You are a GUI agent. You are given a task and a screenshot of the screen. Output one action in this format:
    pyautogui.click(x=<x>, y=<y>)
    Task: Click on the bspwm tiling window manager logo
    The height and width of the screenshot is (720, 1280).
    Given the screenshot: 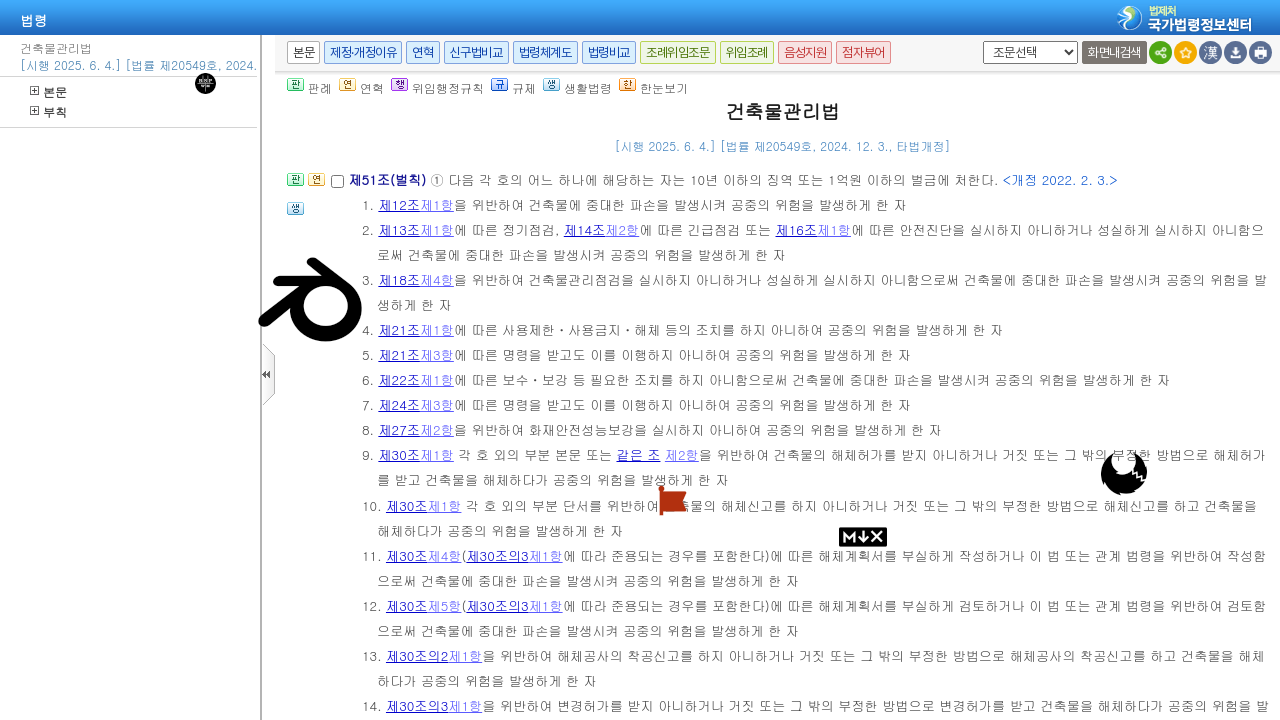 What is the action you would take?
    pyautogui.click(x=205, y=83)
    